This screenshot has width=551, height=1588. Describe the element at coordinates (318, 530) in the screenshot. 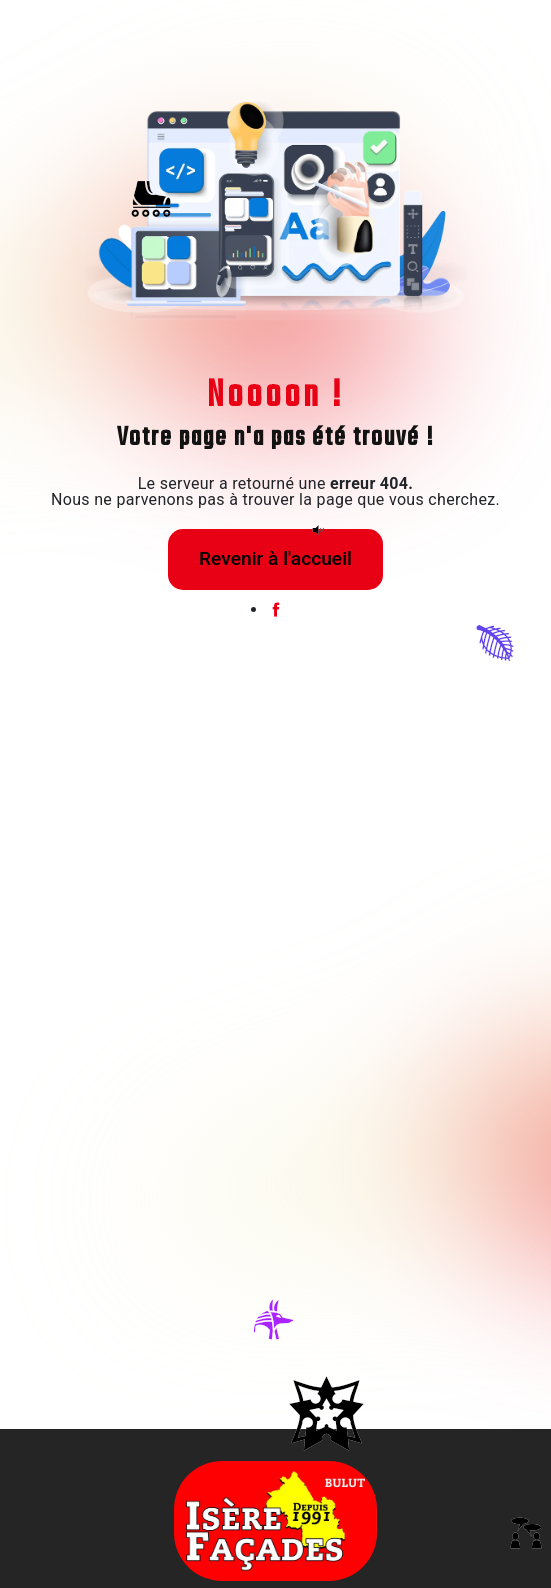

I see `mute audio or sound` at that location.